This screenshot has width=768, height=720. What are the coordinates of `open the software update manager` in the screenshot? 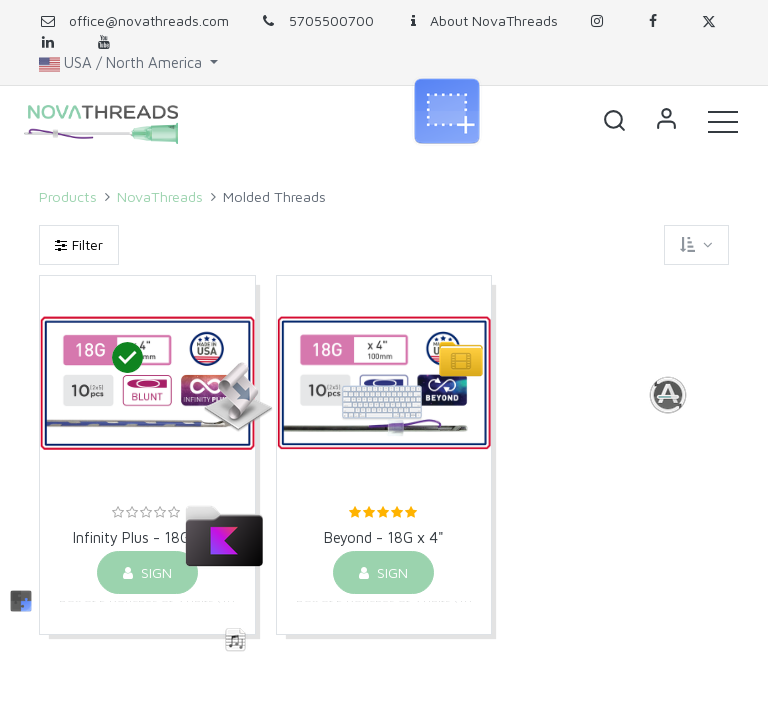 It's located at (668, 395).